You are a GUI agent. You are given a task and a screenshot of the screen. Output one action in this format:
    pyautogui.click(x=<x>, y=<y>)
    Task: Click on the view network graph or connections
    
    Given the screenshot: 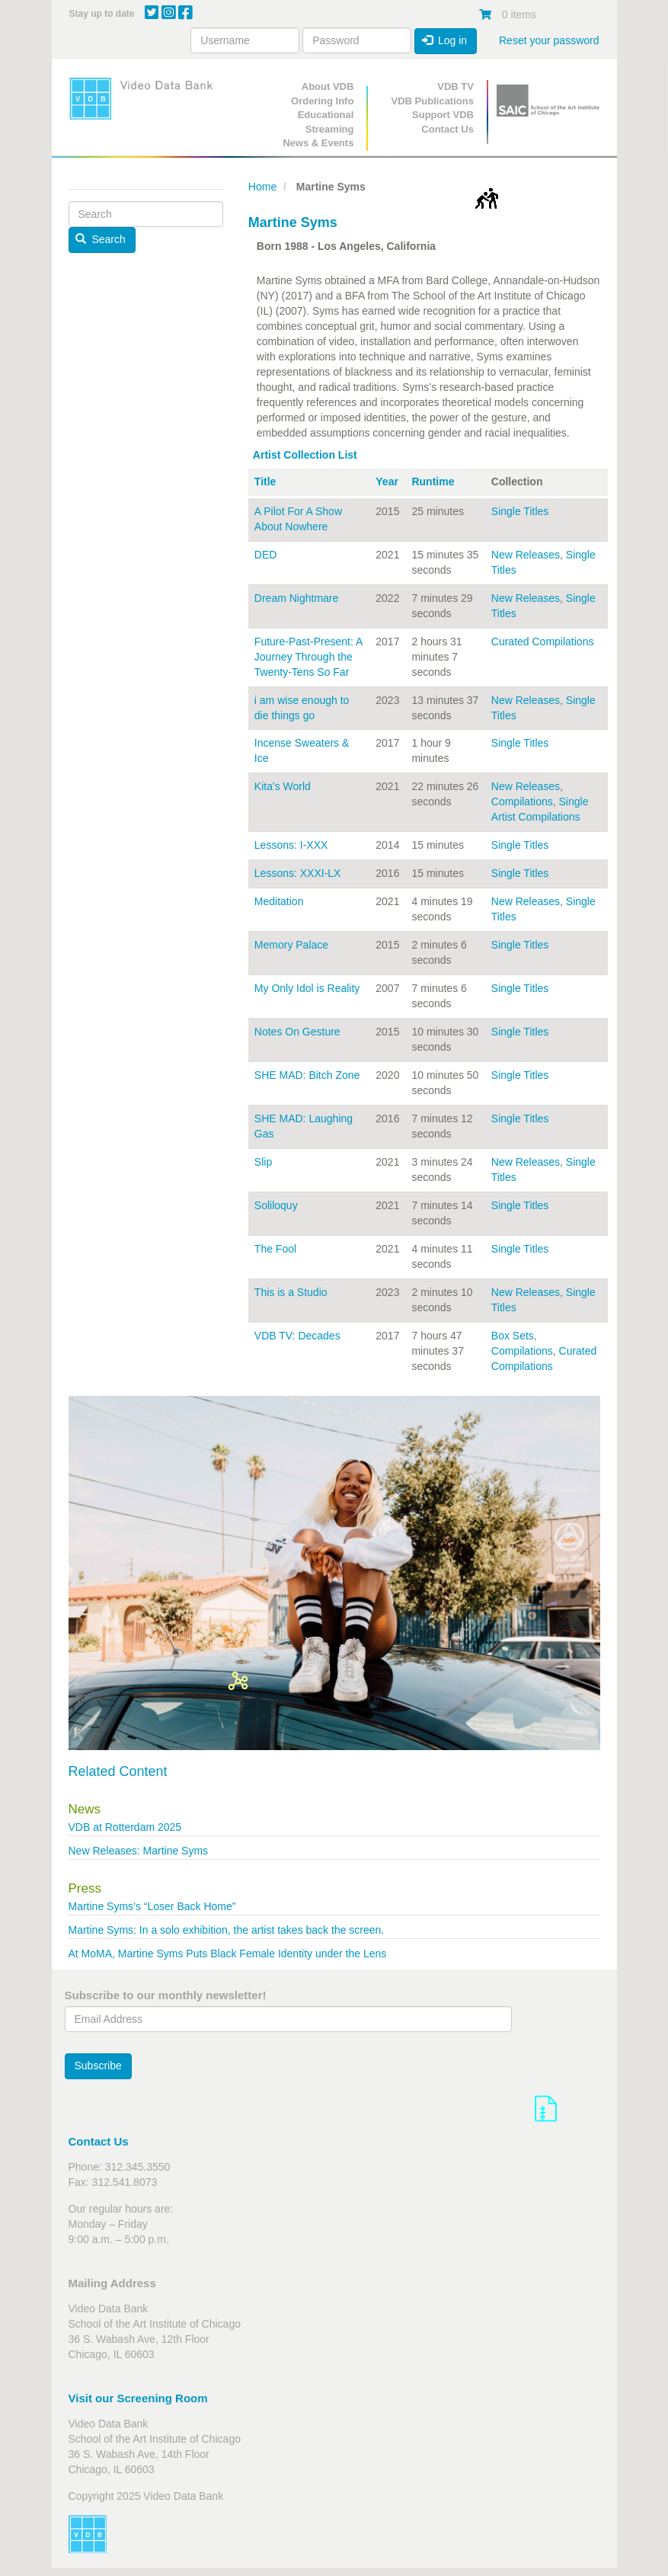 What is the action you would take?
    pyautogui.click(x=238, y=1681)
    